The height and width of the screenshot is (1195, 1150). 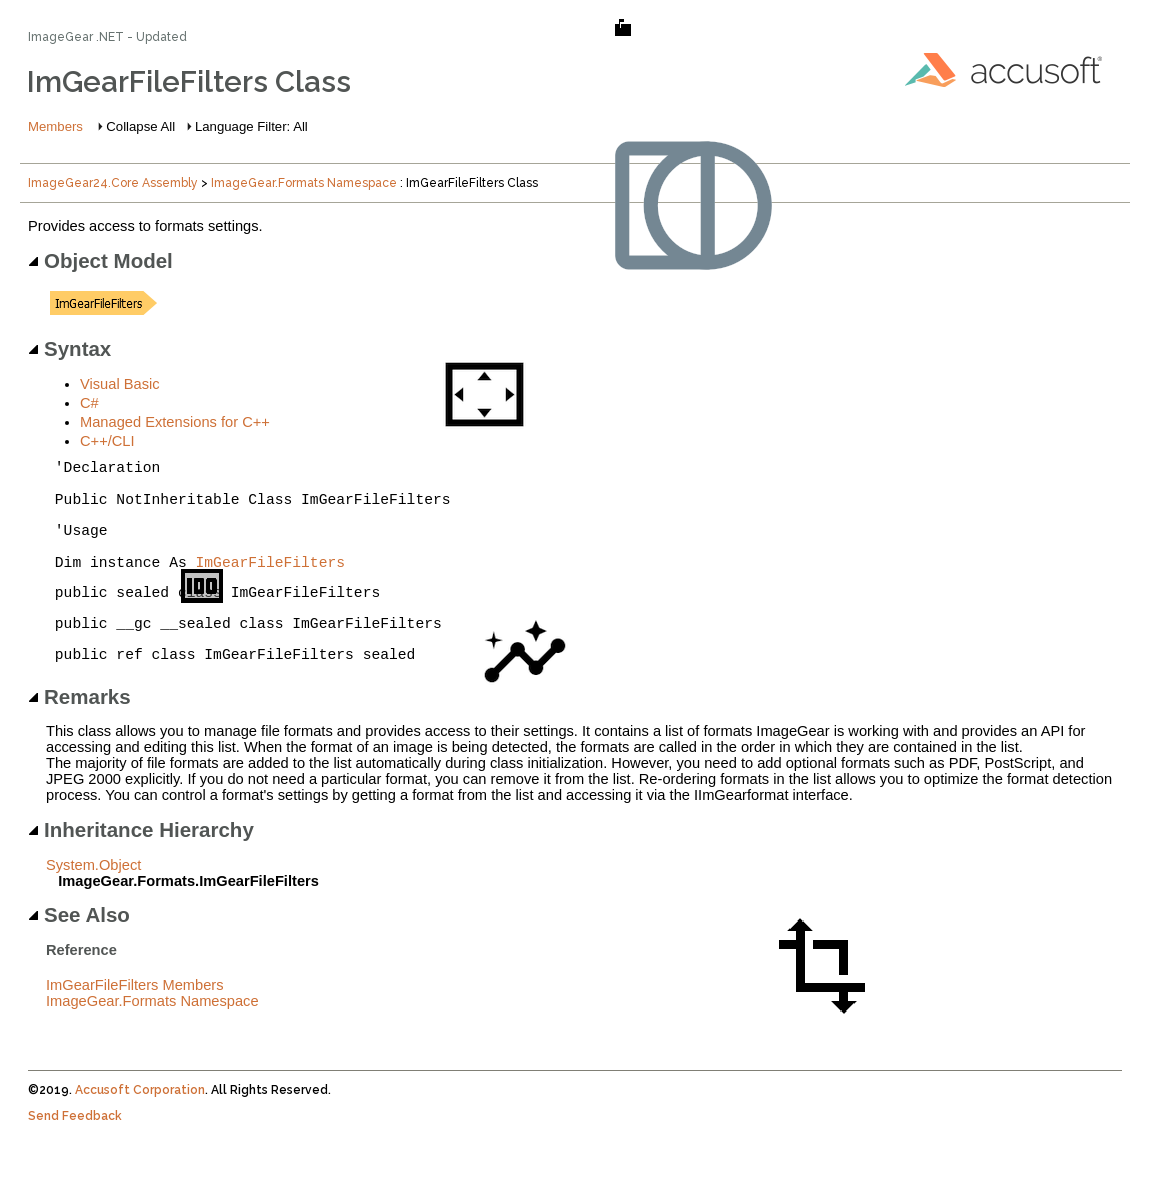 What do you see at coordinates (202, 586) in the screenshot?
I see `view currency or money-related features` at bounding box center [202, 586].